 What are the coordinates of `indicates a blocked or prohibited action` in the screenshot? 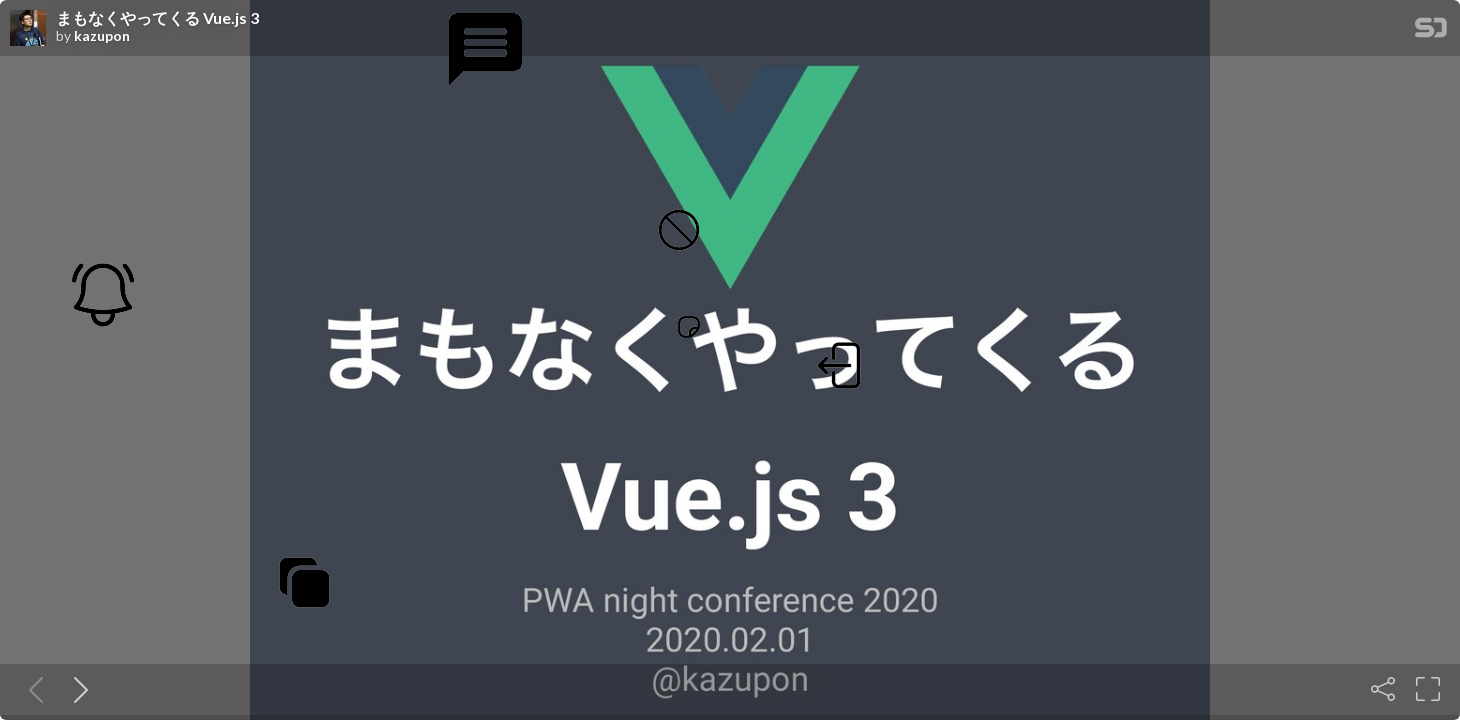 It's located at (679, 230).